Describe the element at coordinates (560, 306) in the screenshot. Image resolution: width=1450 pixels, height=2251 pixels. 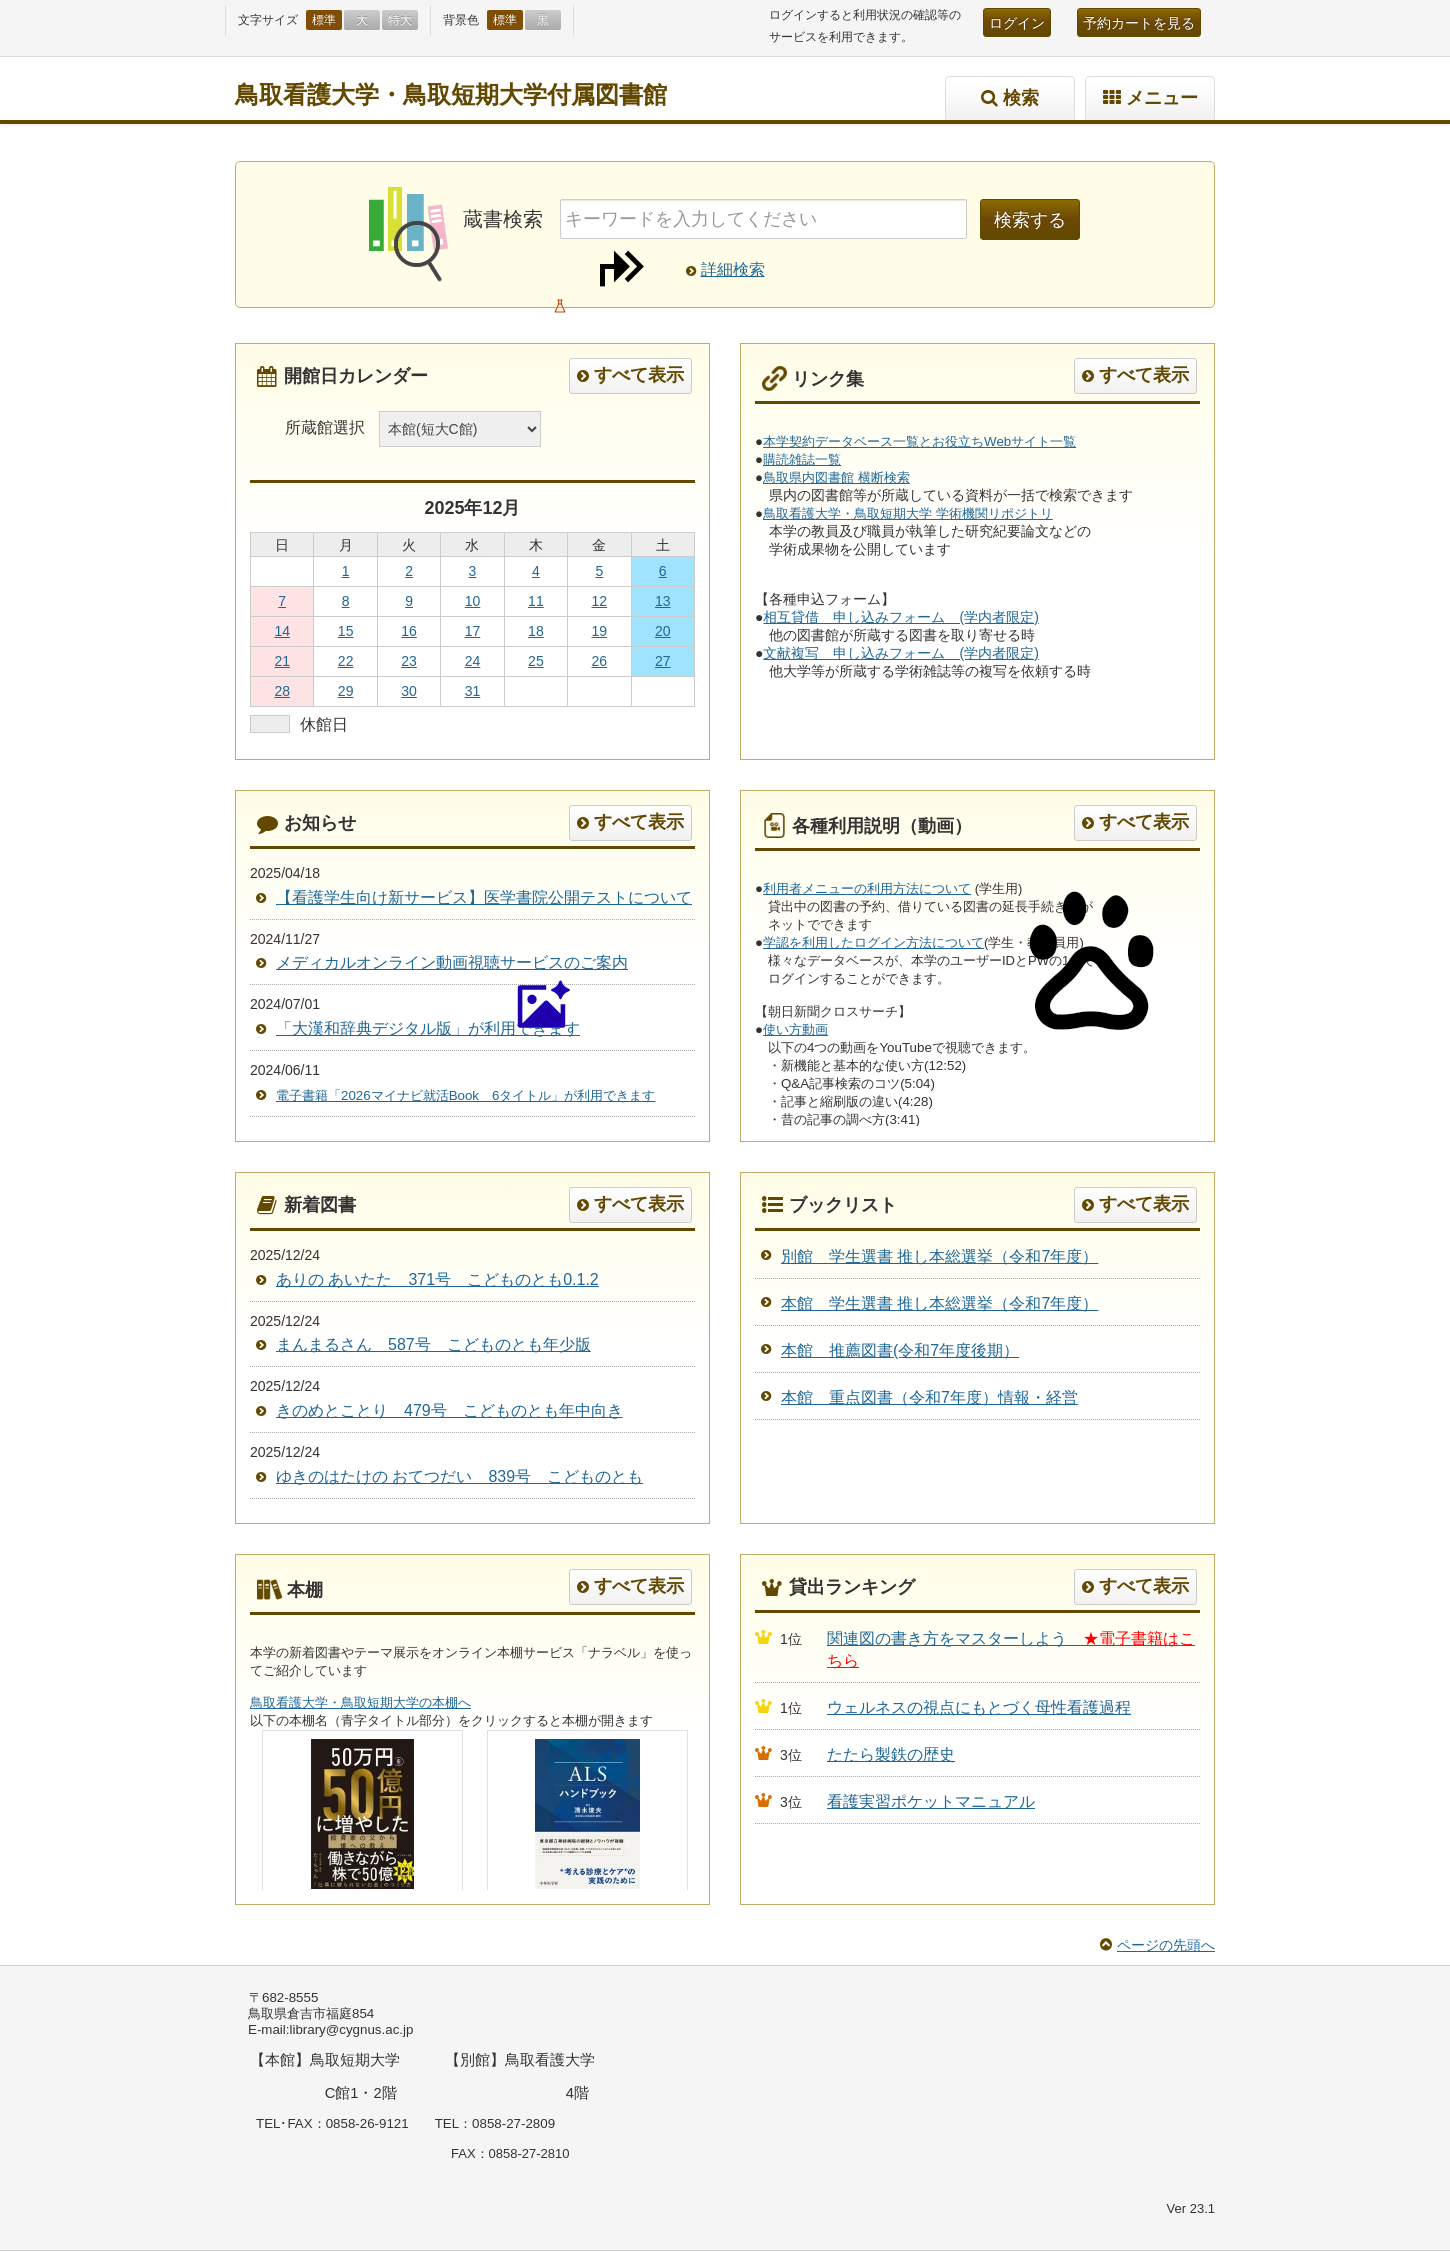
I see `access laboratory or science features` at that location.